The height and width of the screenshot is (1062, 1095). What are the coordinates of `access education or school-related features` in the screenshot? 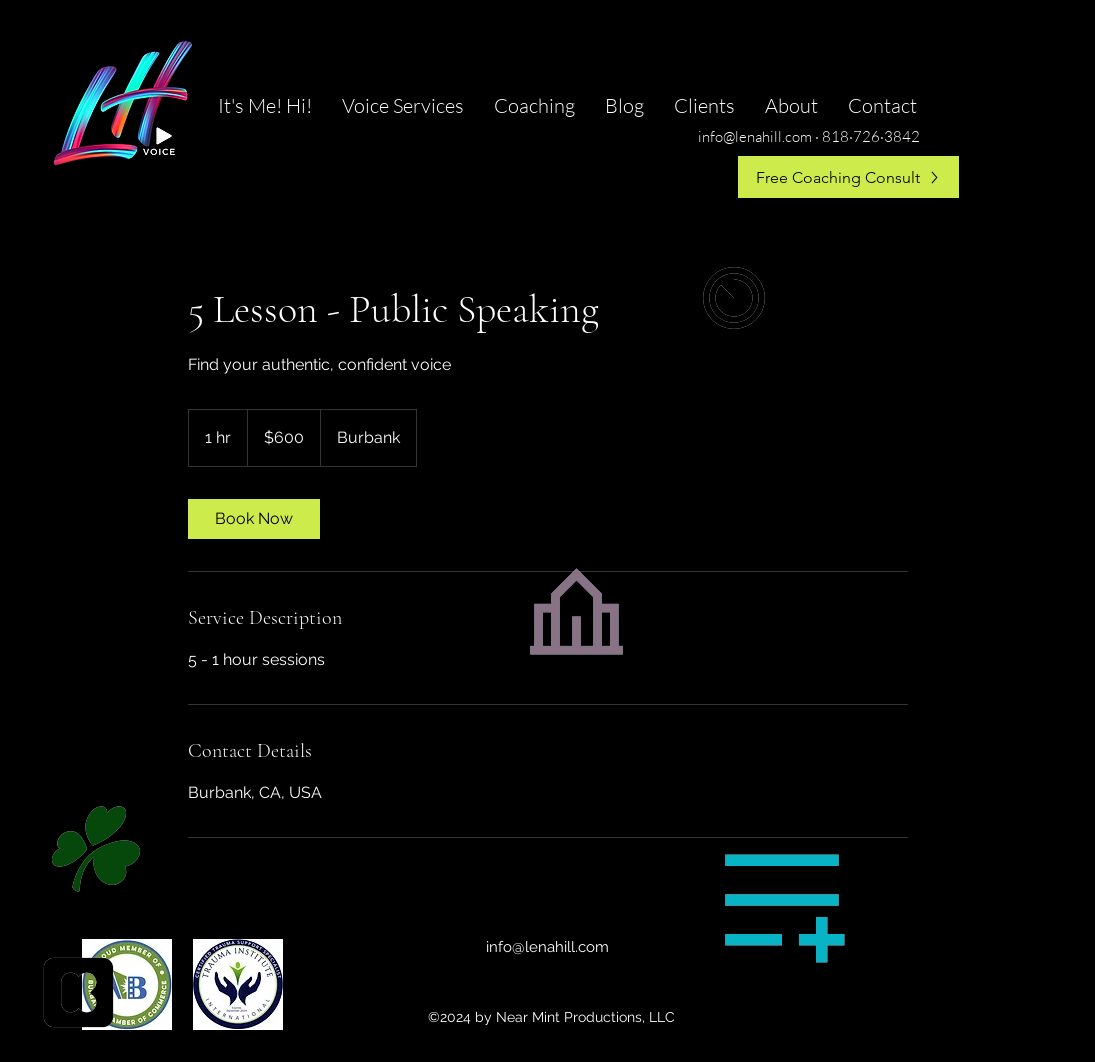 It's located at (576, 616).